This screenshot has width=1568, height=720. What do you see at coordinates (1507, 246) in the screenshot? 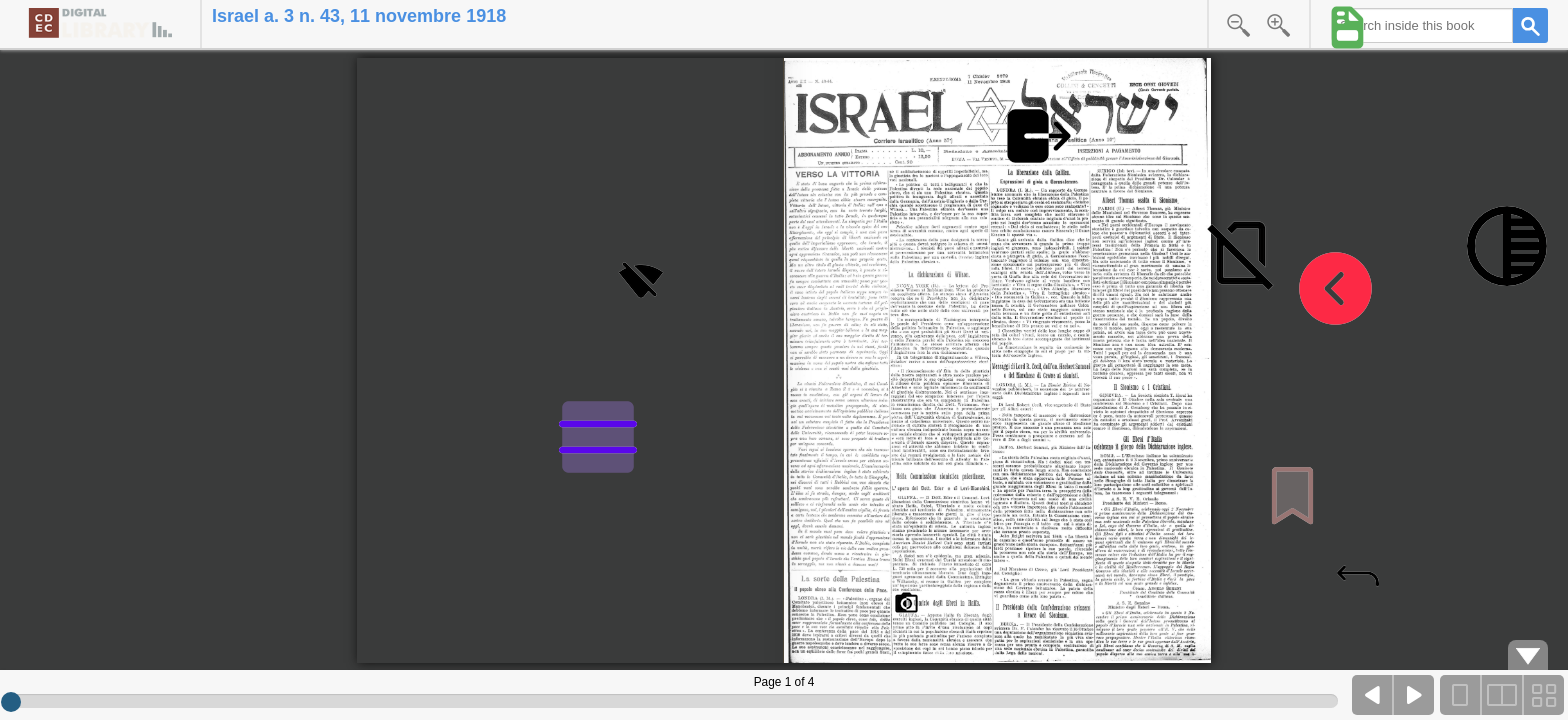
I see `adjust image contrast settings` at bounding box center [1507, 246].